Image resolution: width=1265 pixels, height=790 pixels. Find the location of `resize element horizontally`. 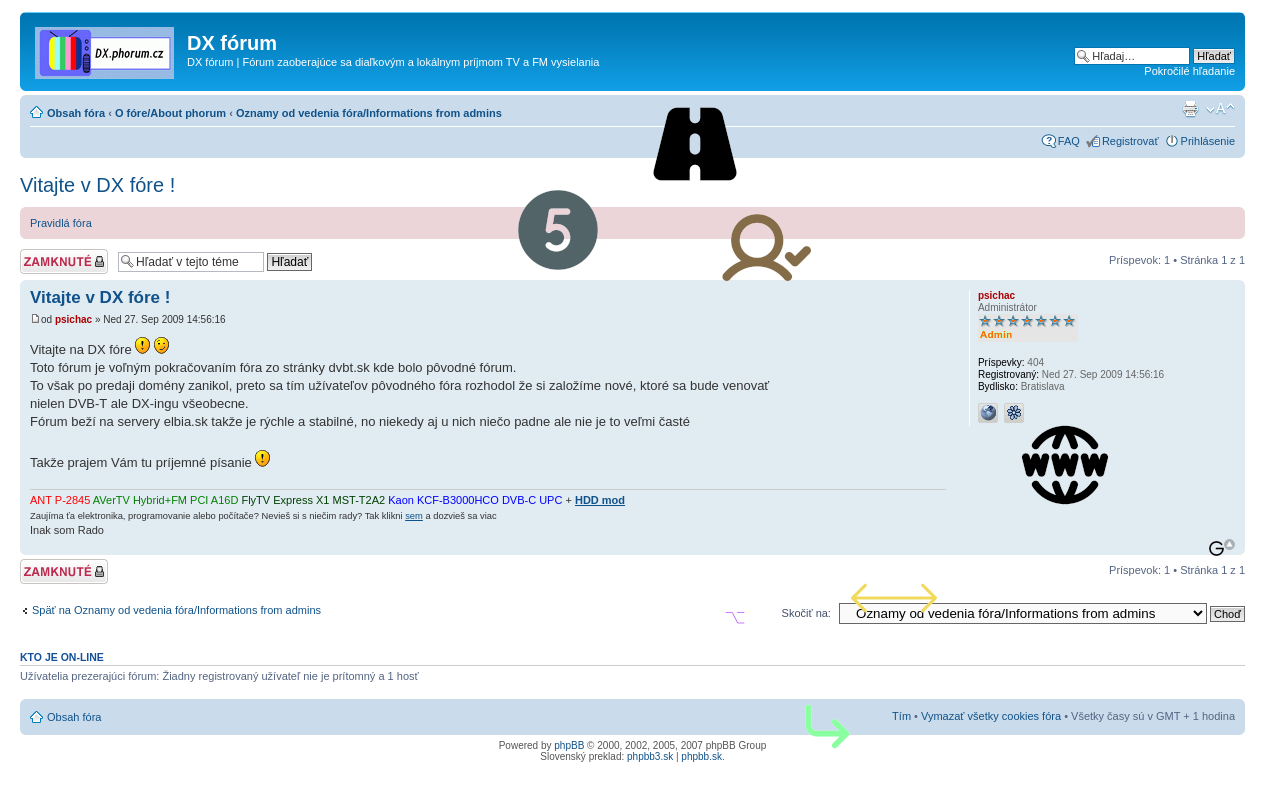

resize element horizontally is located at coordinates (894, 598).